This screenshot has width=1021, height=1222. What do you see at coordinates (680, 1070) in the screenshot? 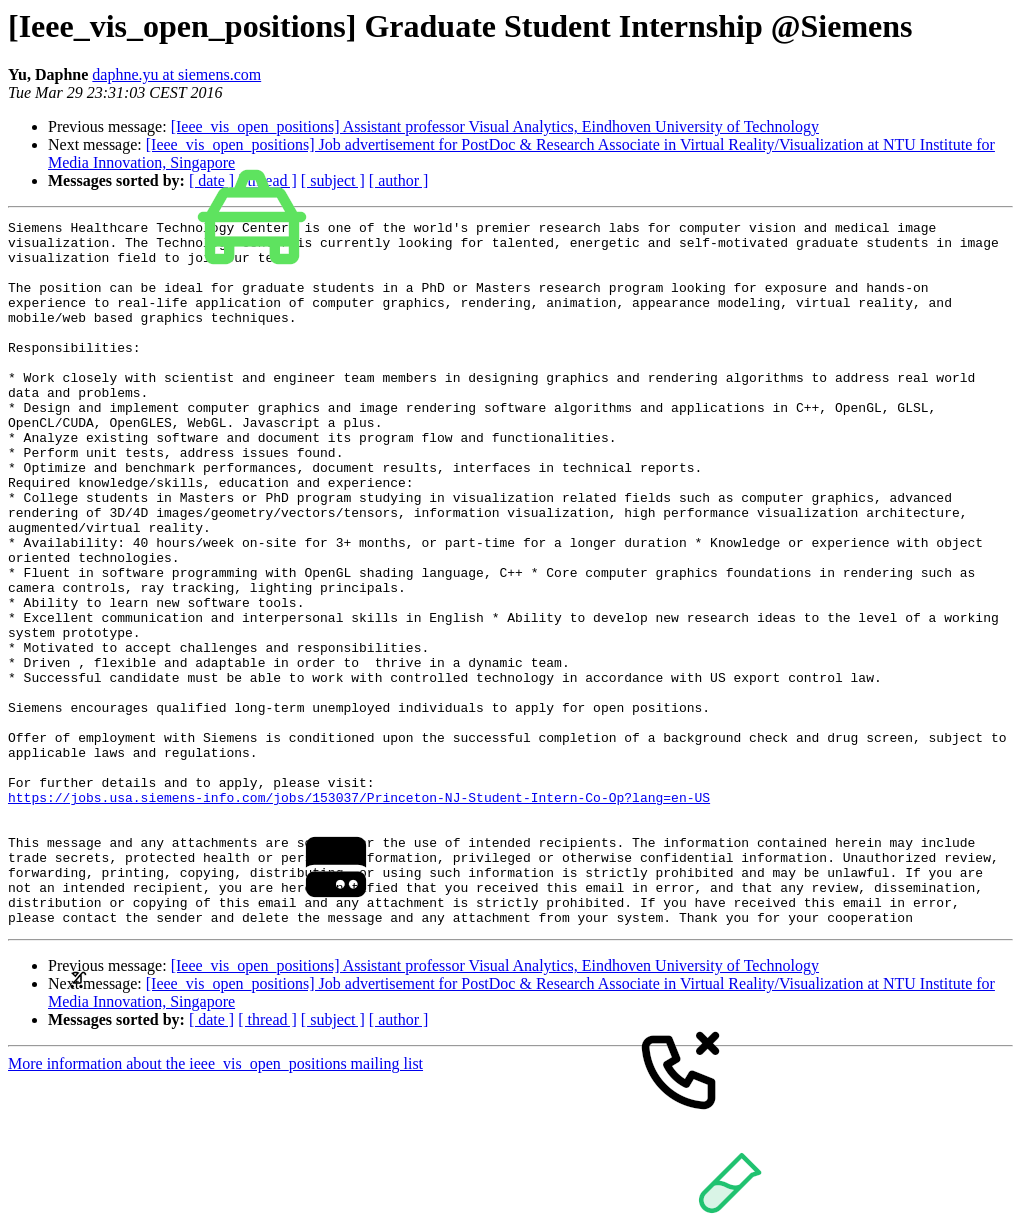
I see `end the current phone call` at bounding box center [680, 1070].